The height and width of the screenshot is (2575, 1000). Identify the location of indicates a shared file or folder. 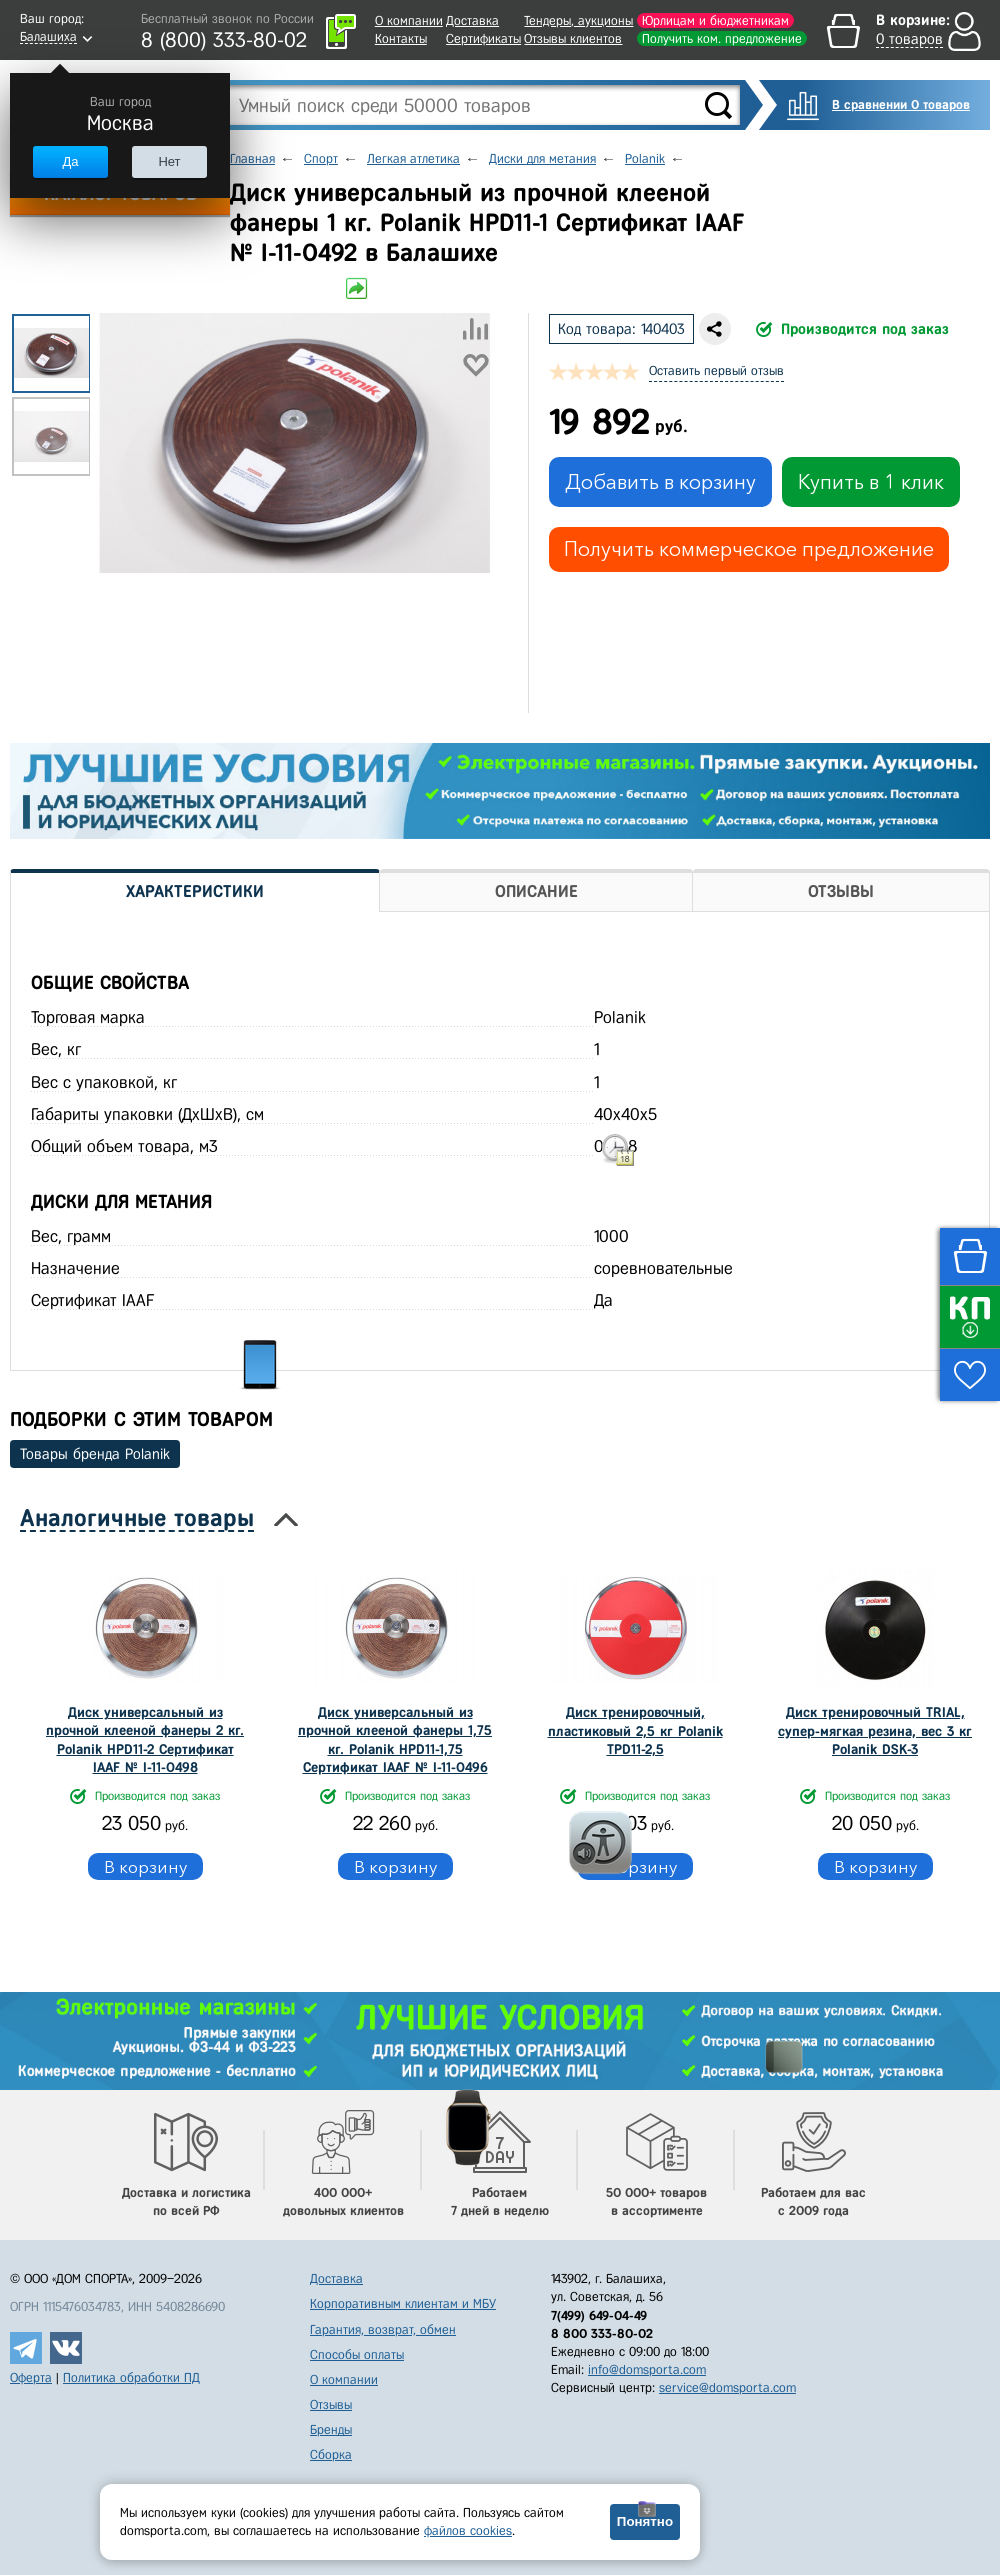
(373, 272).